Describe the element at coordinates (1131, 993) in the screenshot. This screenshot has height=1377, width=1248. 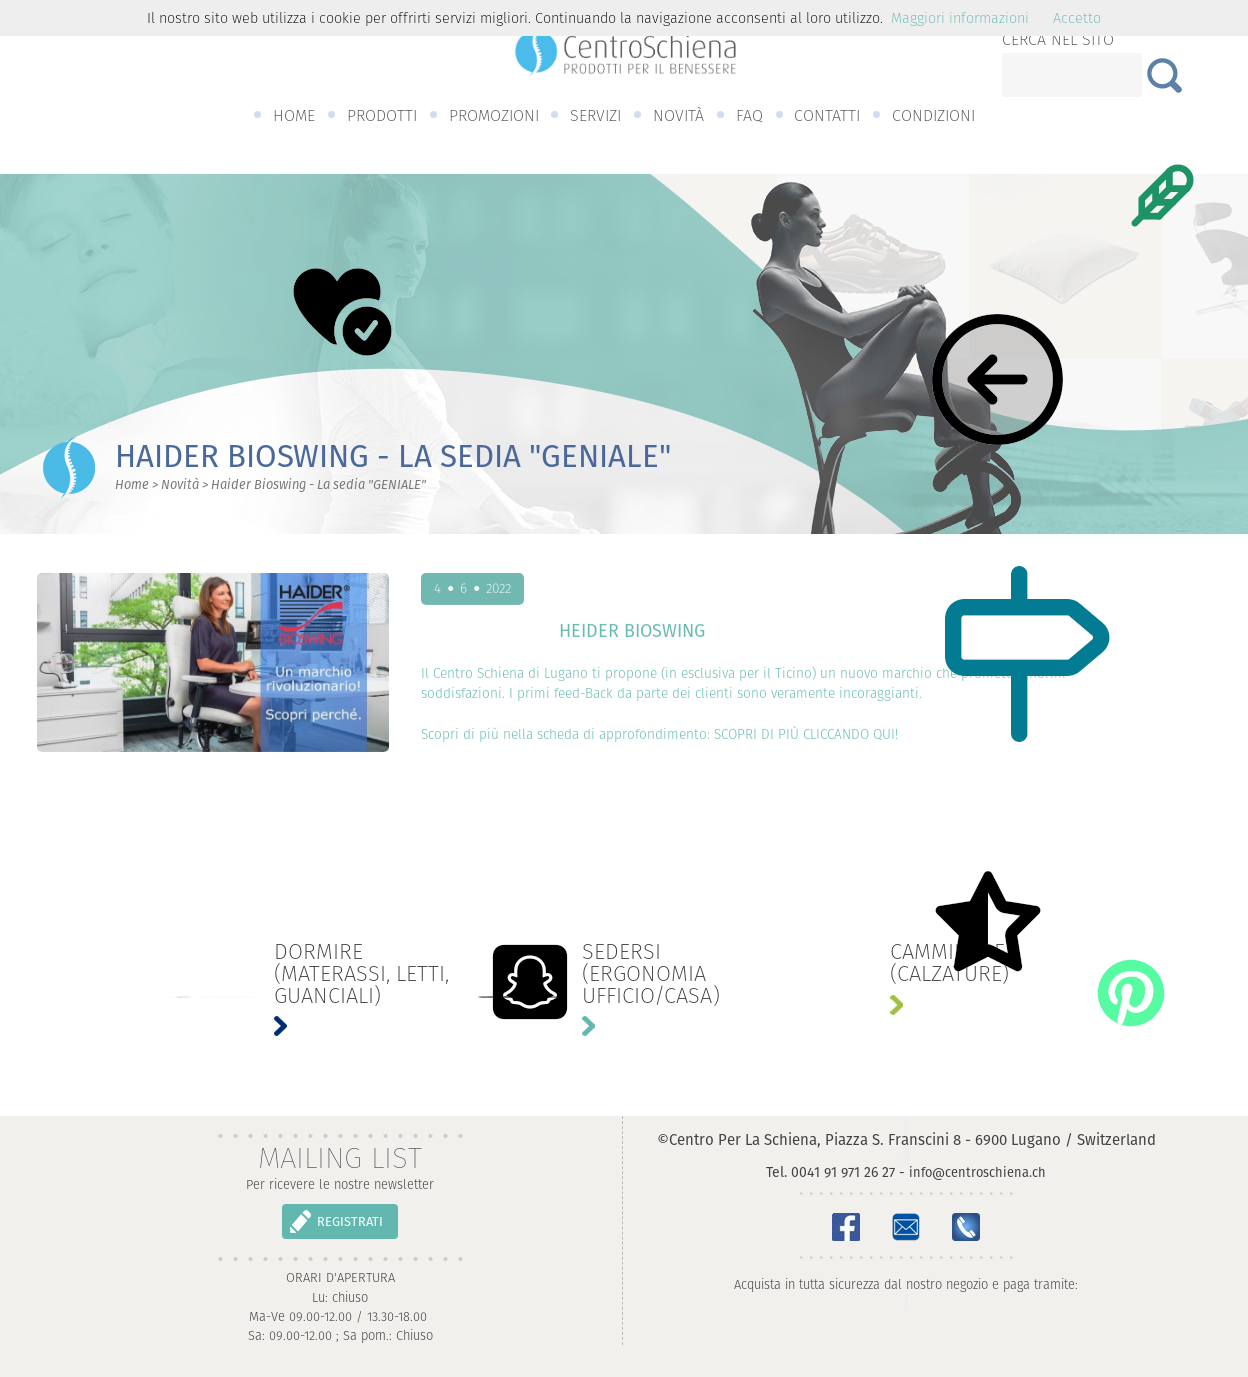
I see `open Pinterest app` at that location.